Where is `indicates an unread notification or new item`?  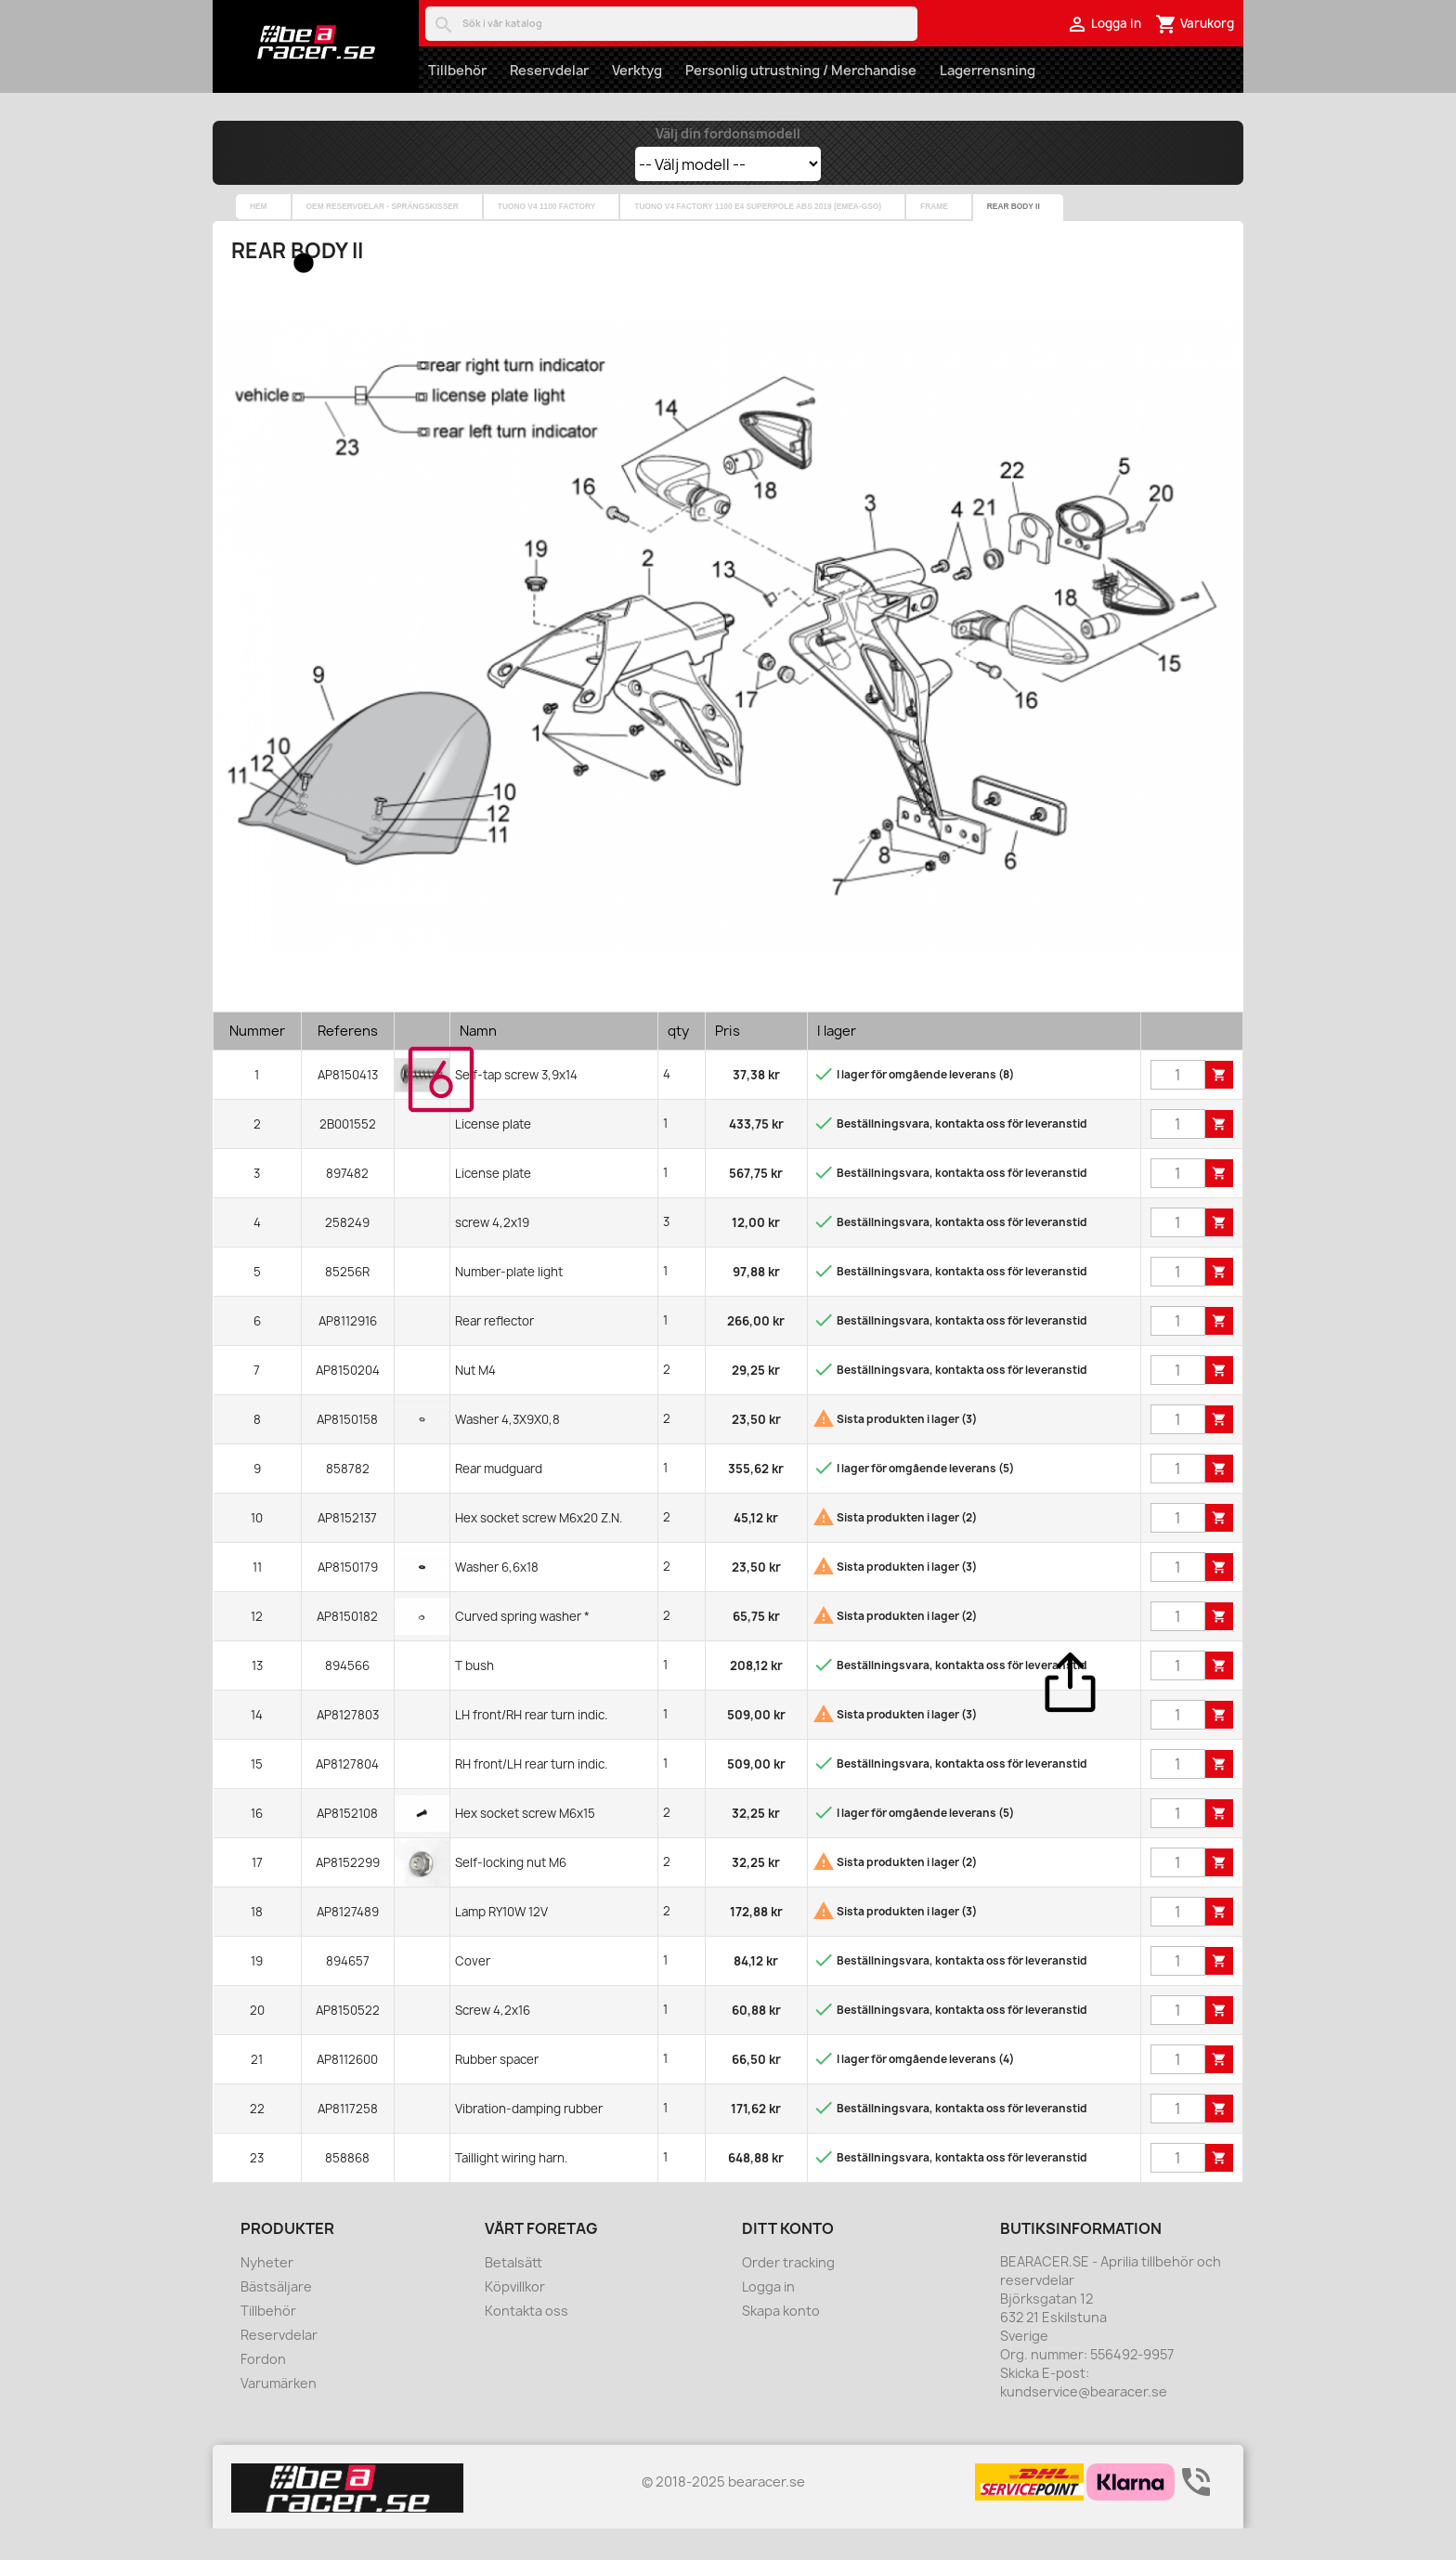 indicates an unread notification or new item is located at coordinates (304, 263).